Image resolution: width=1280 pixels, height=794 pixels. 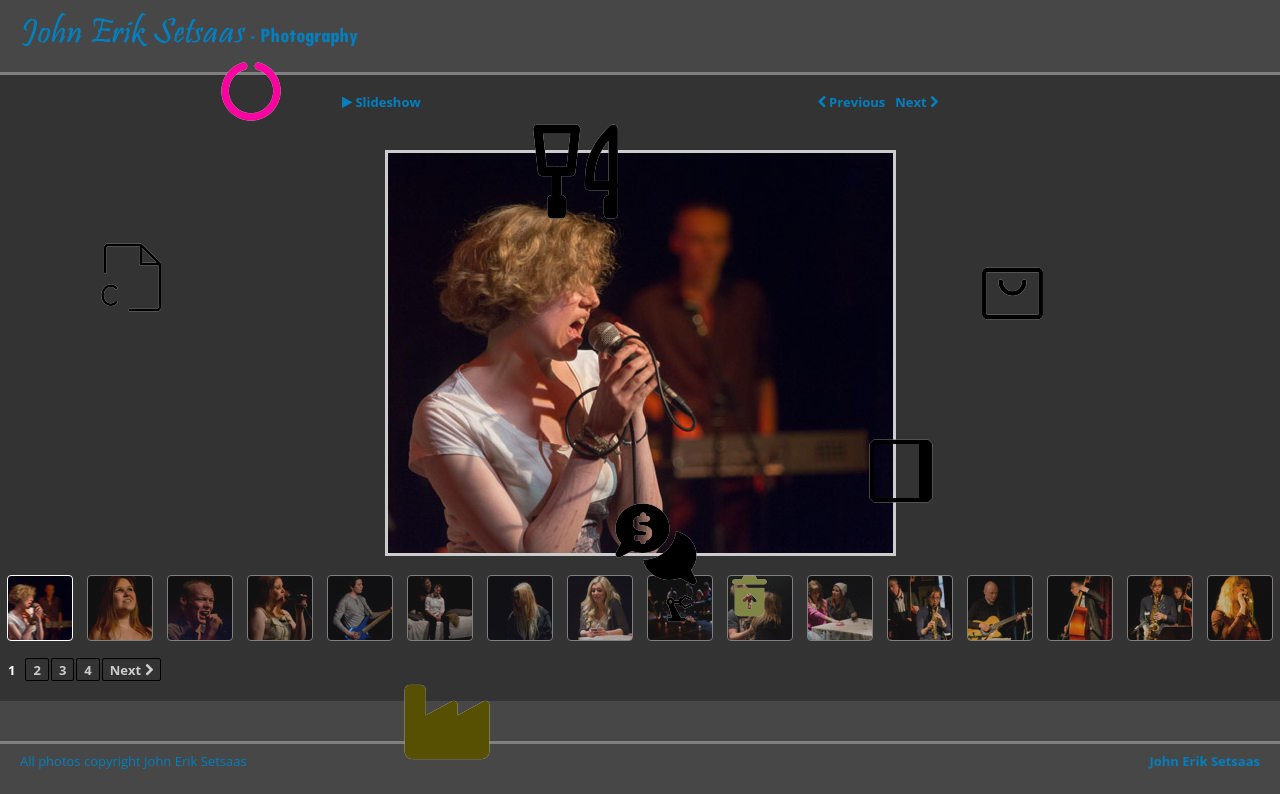 What do you see at coordinates (447, 722) in the screenshot?
I see `view industrial or manufacturing settings` at bounding box center [447, 722].